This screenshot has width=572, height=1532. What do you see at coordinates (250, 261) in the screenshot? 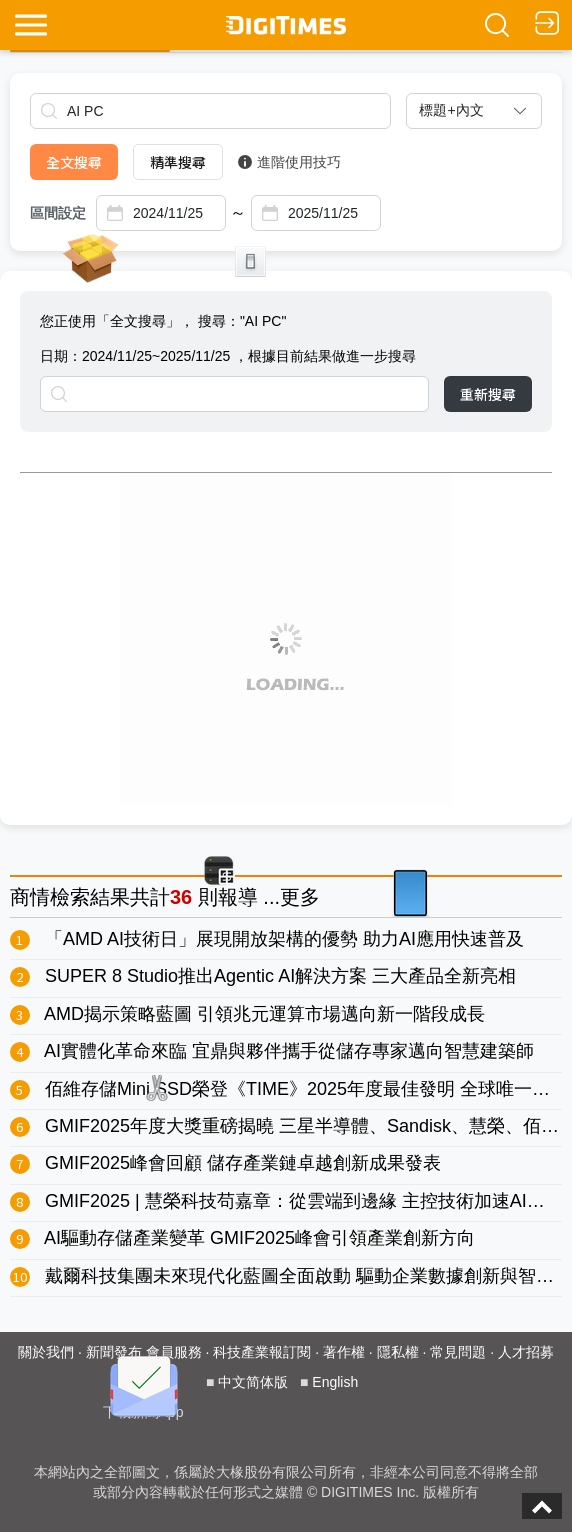
I see `access general system settings` at bounding box center [250, 261].